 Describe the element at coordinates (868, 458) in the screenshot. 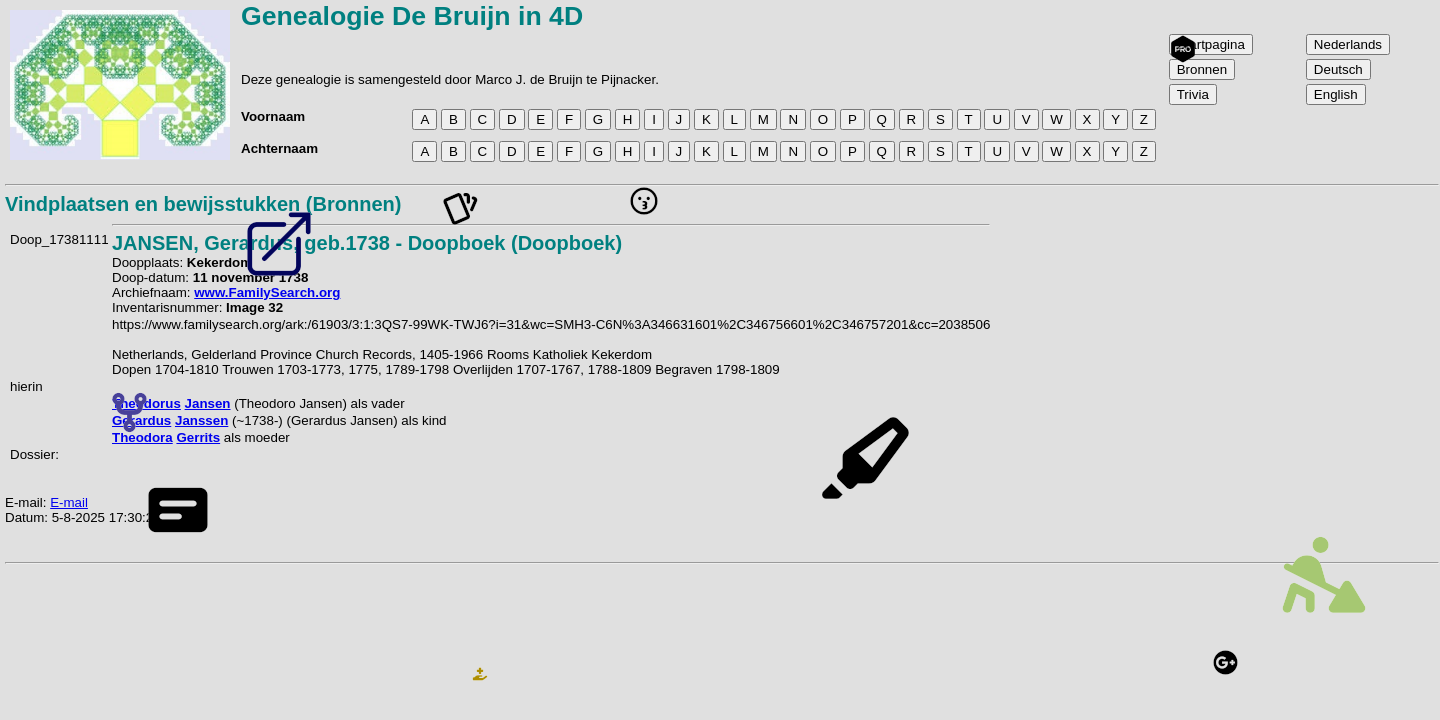

I see `highlight or mark up text` at that location.